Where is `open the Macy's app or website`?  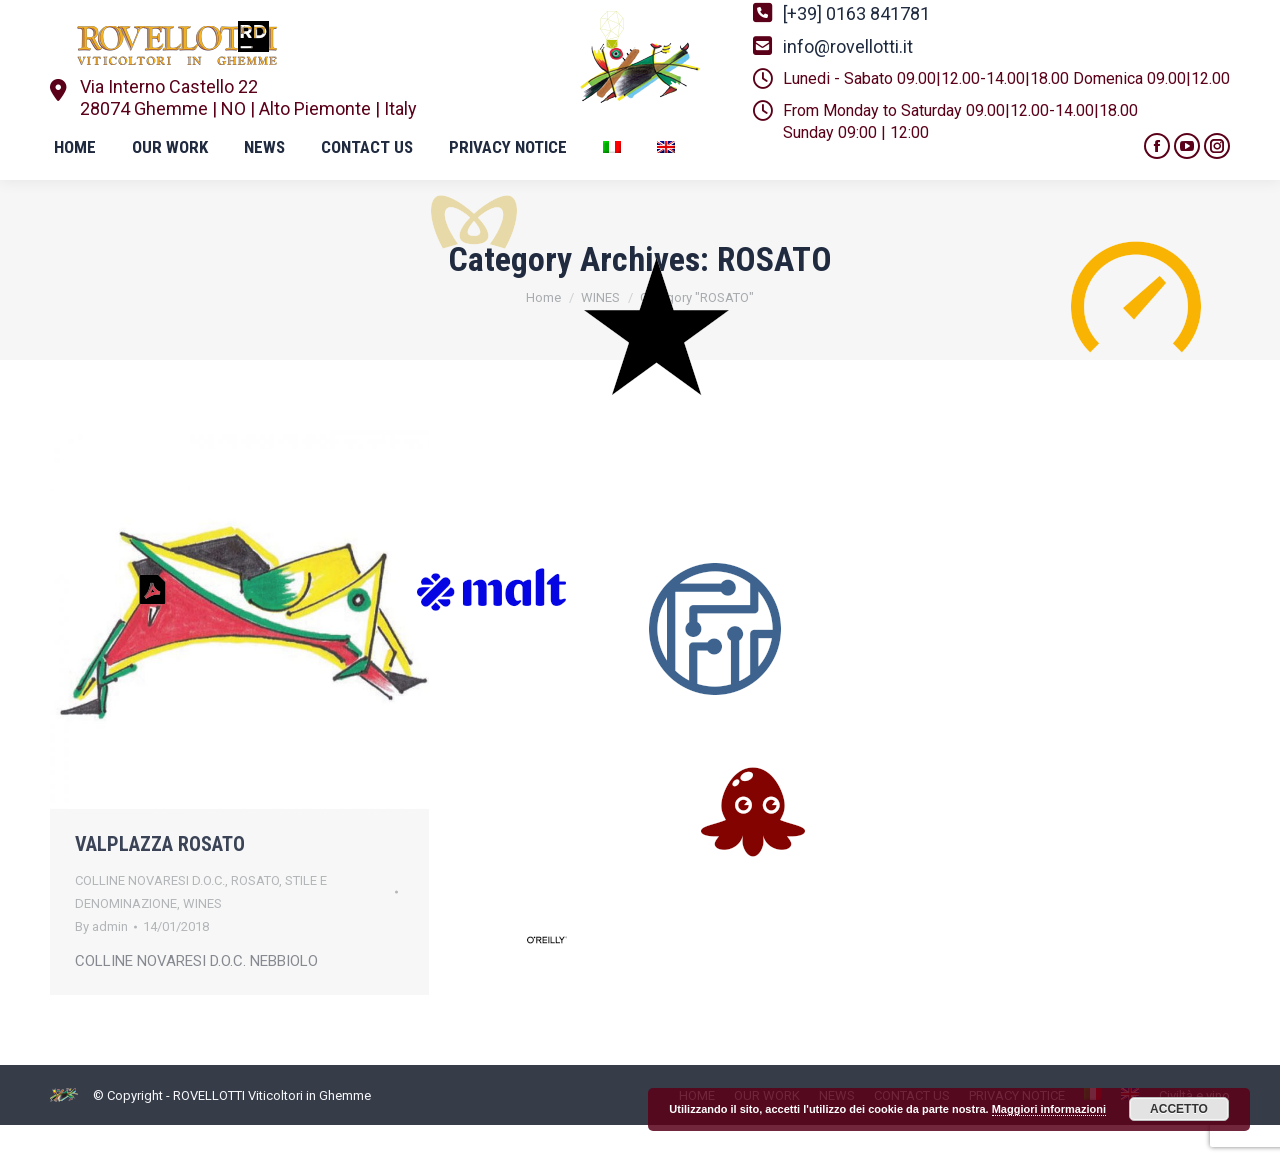 open the Macy's app or website is located at coordinates (656, 326).